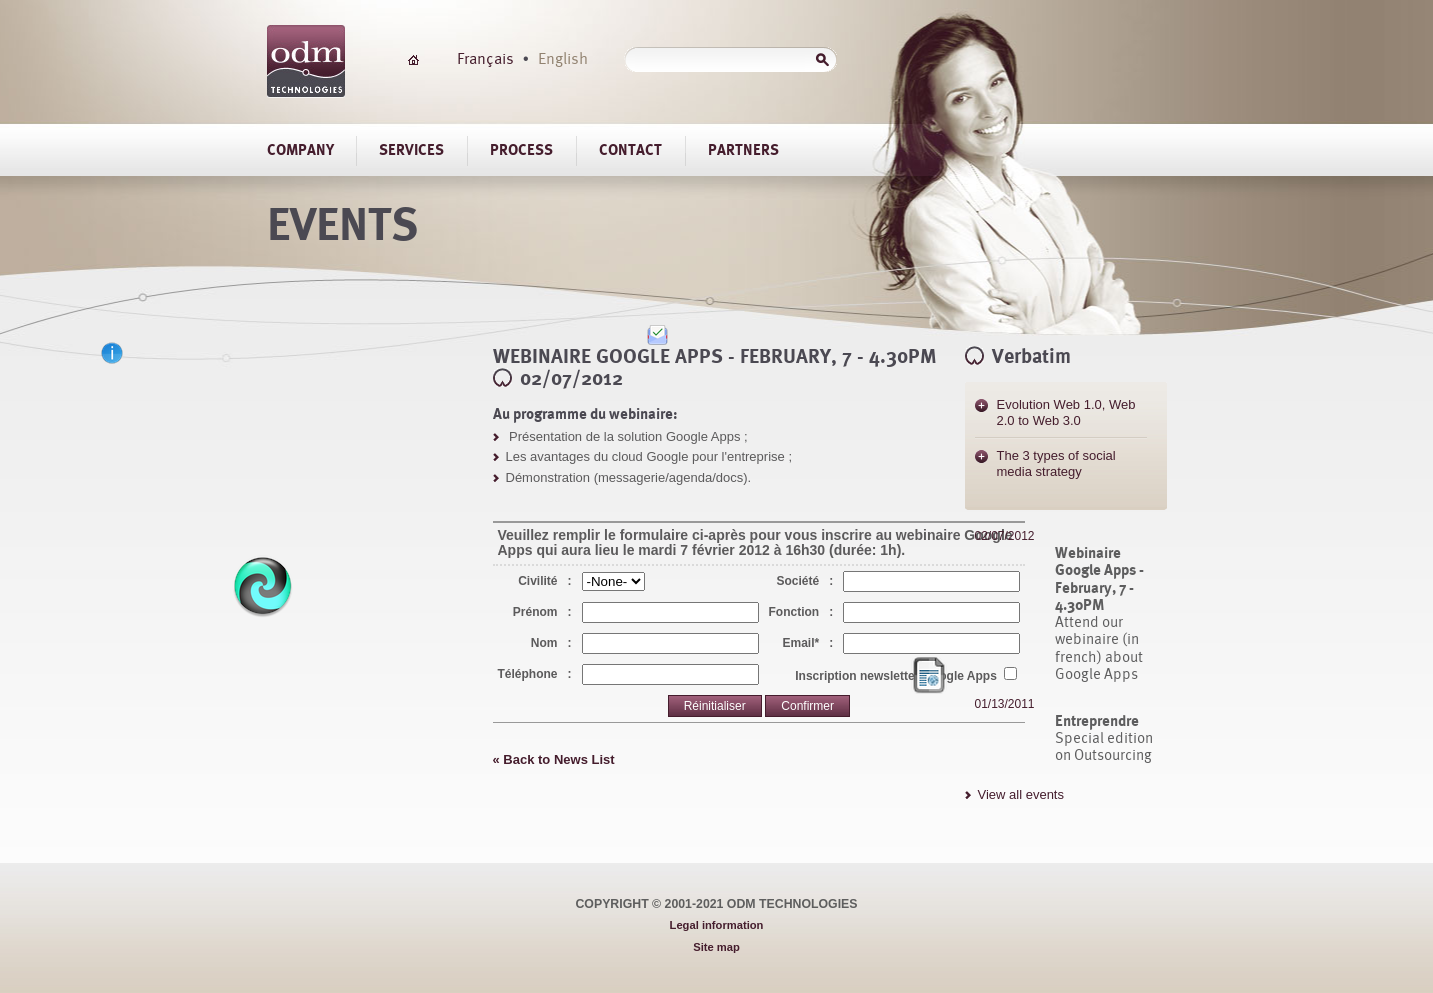  I want to click on disk erasing or secure wipe in progress, so click(263, 586).